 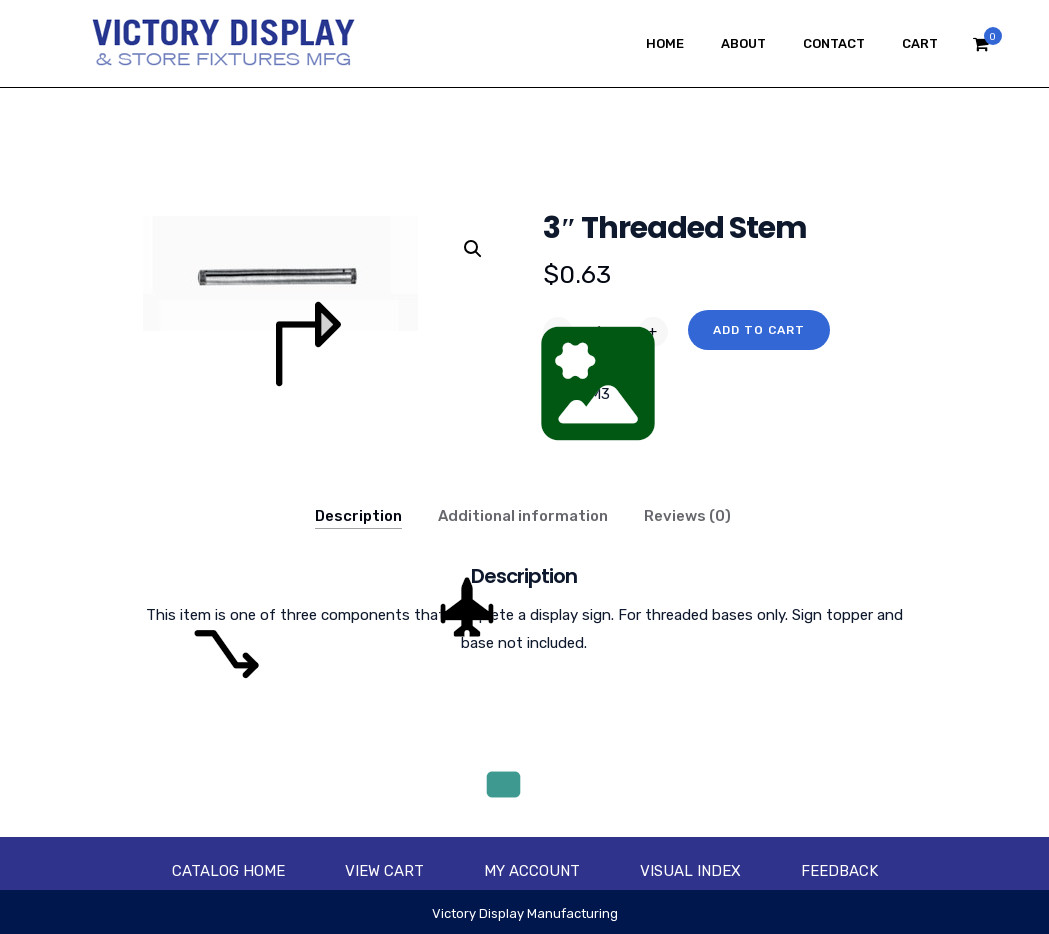 I want to click on redirect or forward content, so click(x=302, y=344).